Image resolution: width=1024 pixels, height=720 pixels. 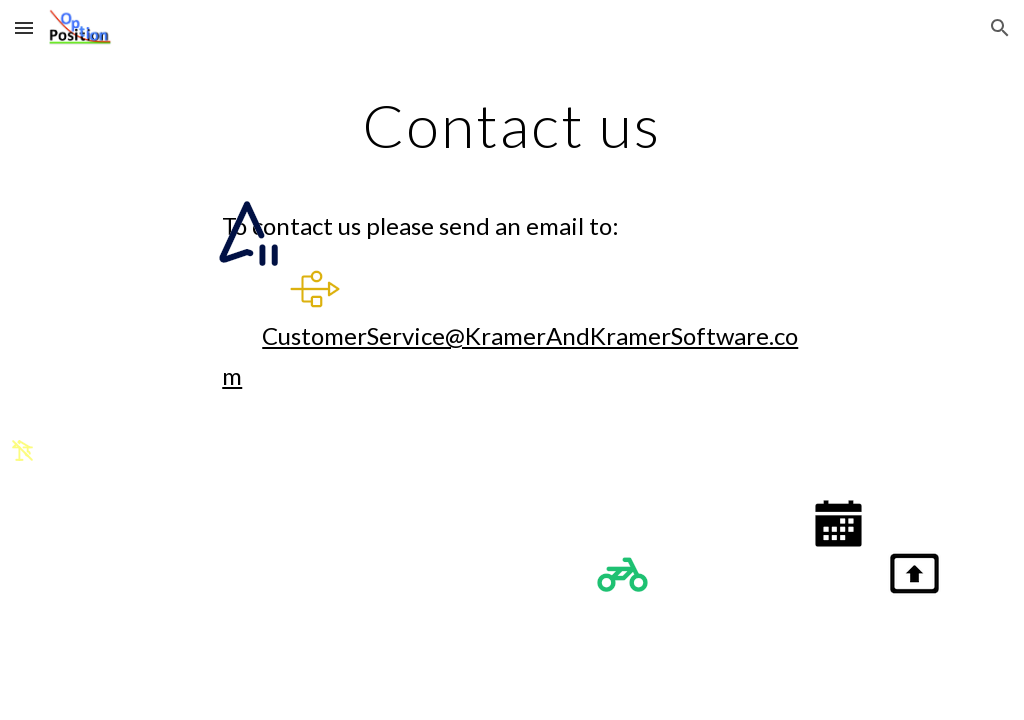 What do you see at coordinates (622, 573) in the screenshot?
I see `select motorcycle as vehicle type` at bounding box center [622, 573].